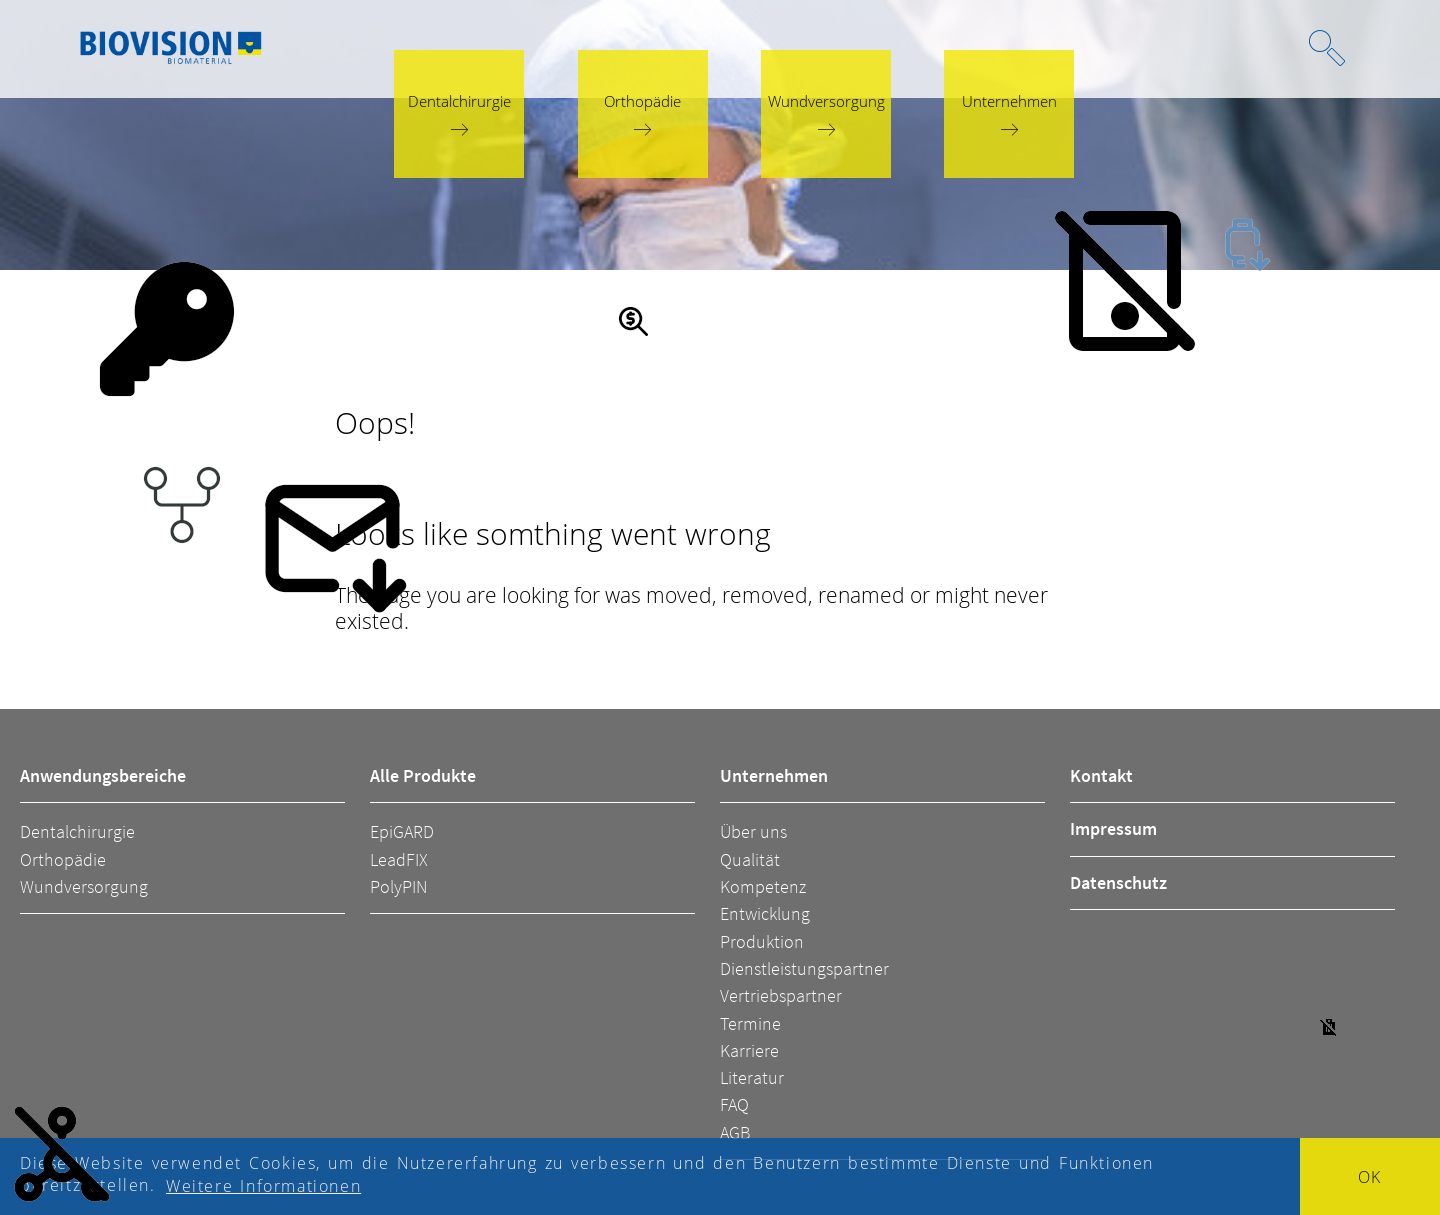 The image size is (1440, 1215). I want to click on search for pricing or cost information, so click(633, 321).